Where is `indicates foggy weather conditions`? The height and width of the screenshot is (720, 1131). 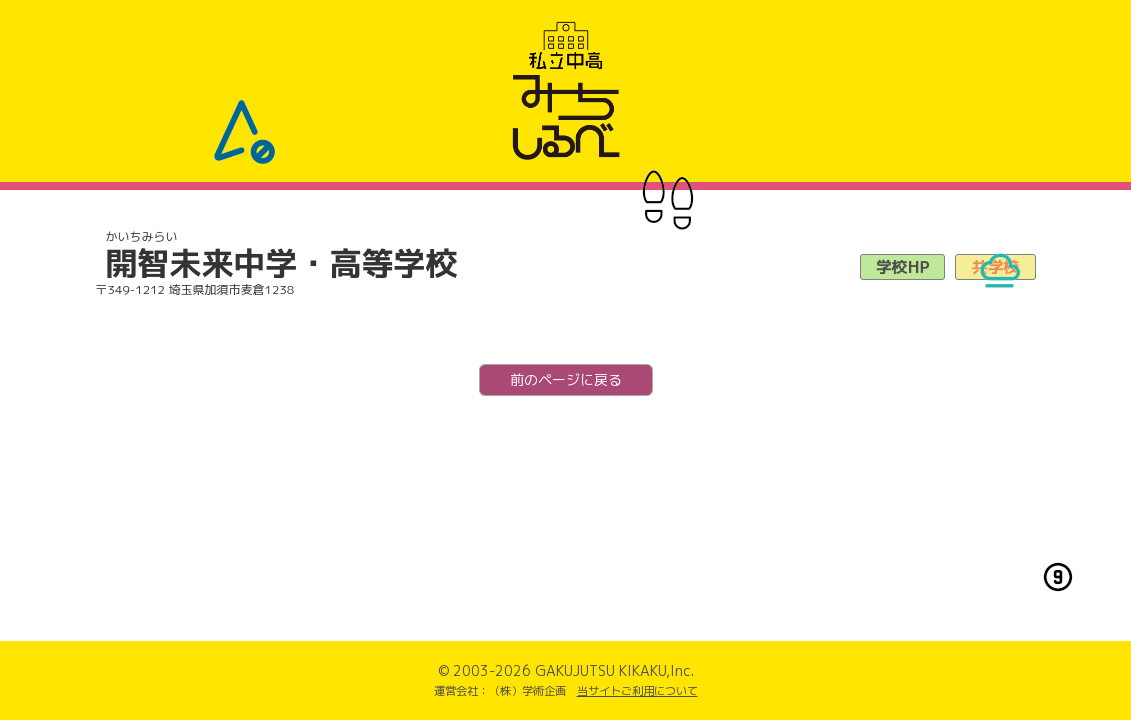
indicates foggy weather conditions is located at coordinates (999, 271).